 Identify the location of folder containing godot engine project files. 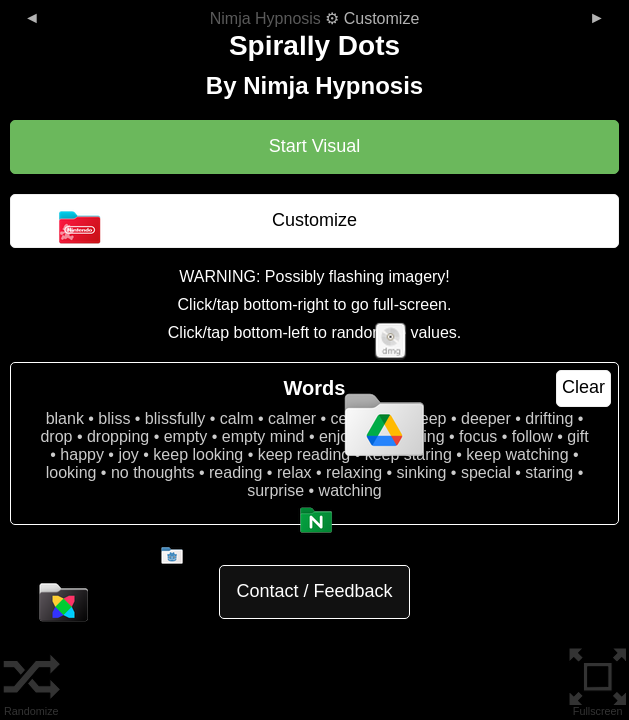
(172, 556).